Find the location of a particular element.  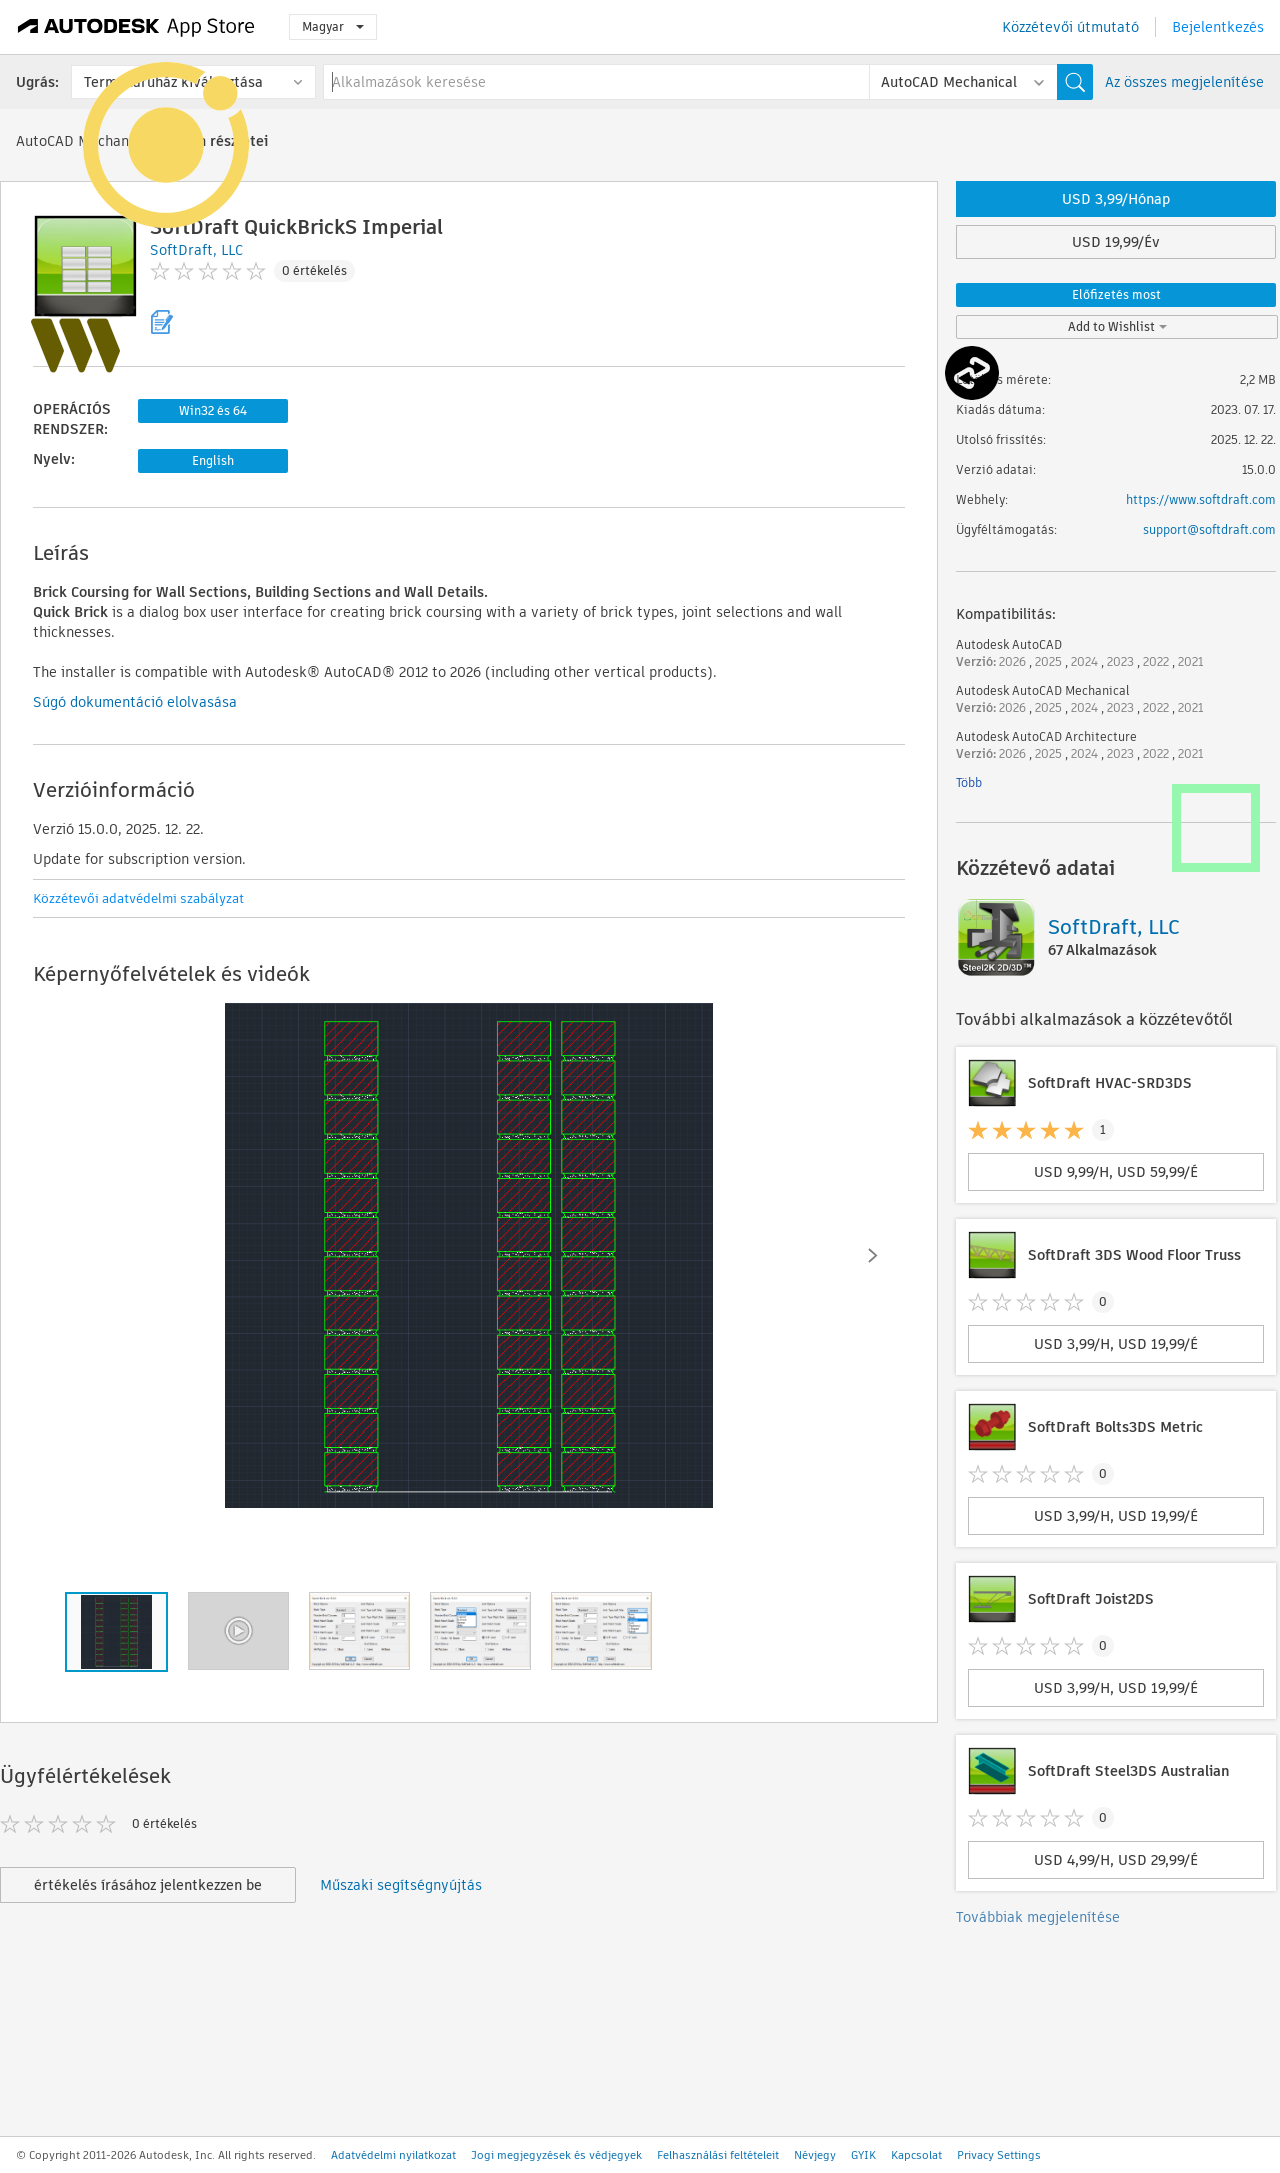

pay with afterpay at checkout is located at coordinates (972, 373).